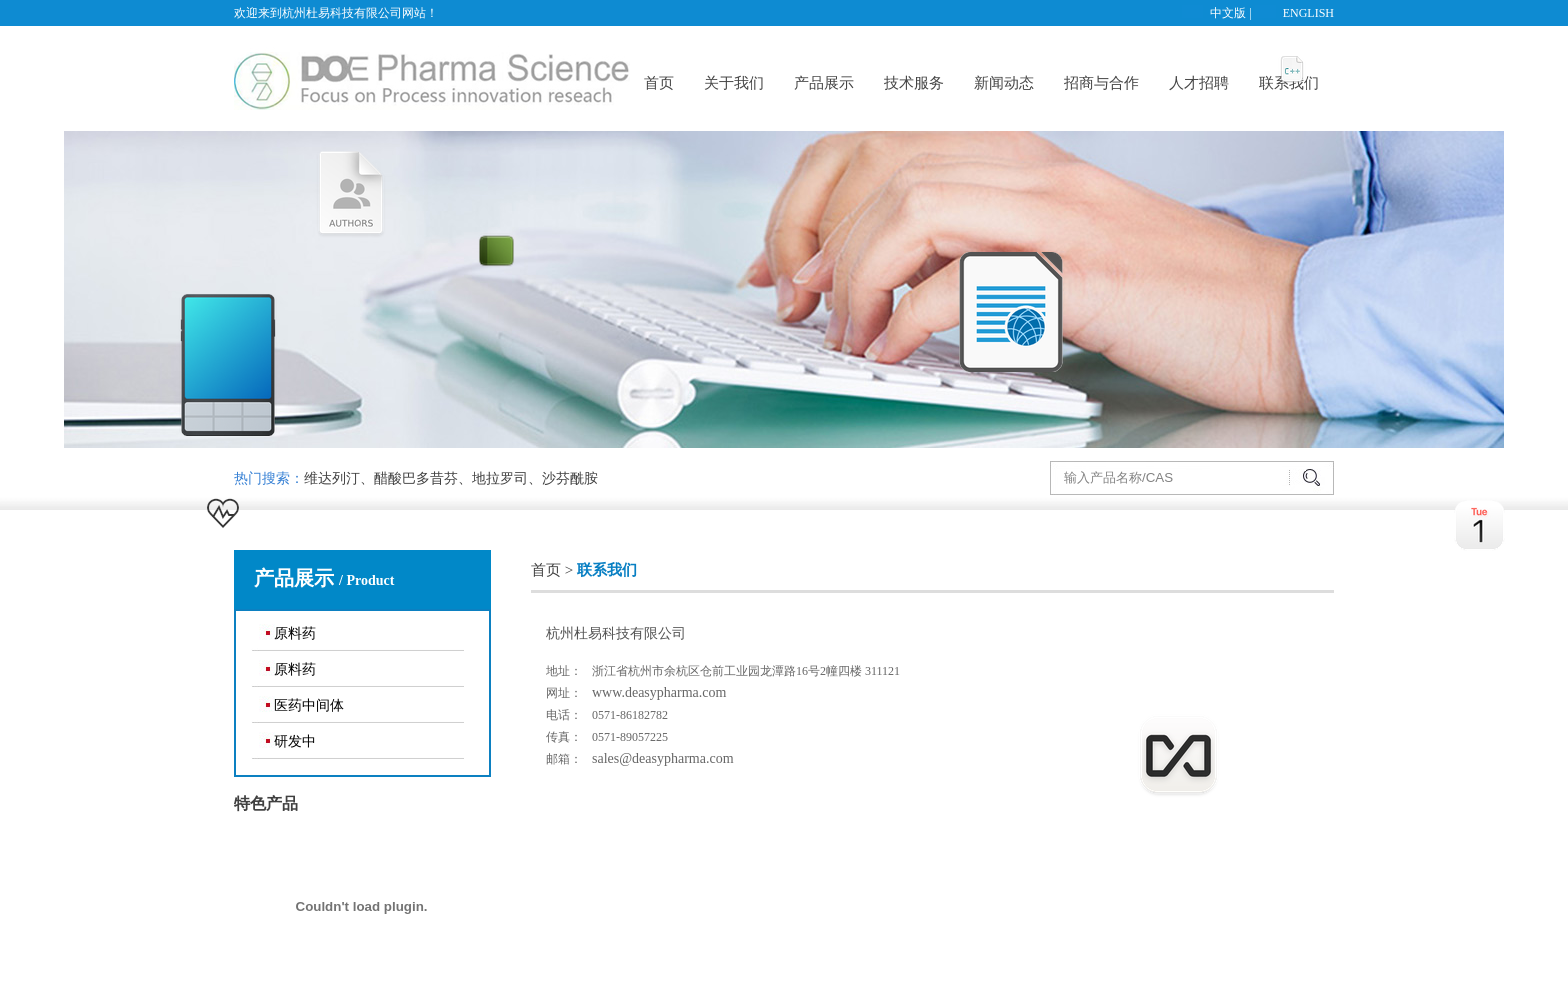 This screenshot has height=997, width=1568. I want to click on access the desktop folder, so click(496, 249).